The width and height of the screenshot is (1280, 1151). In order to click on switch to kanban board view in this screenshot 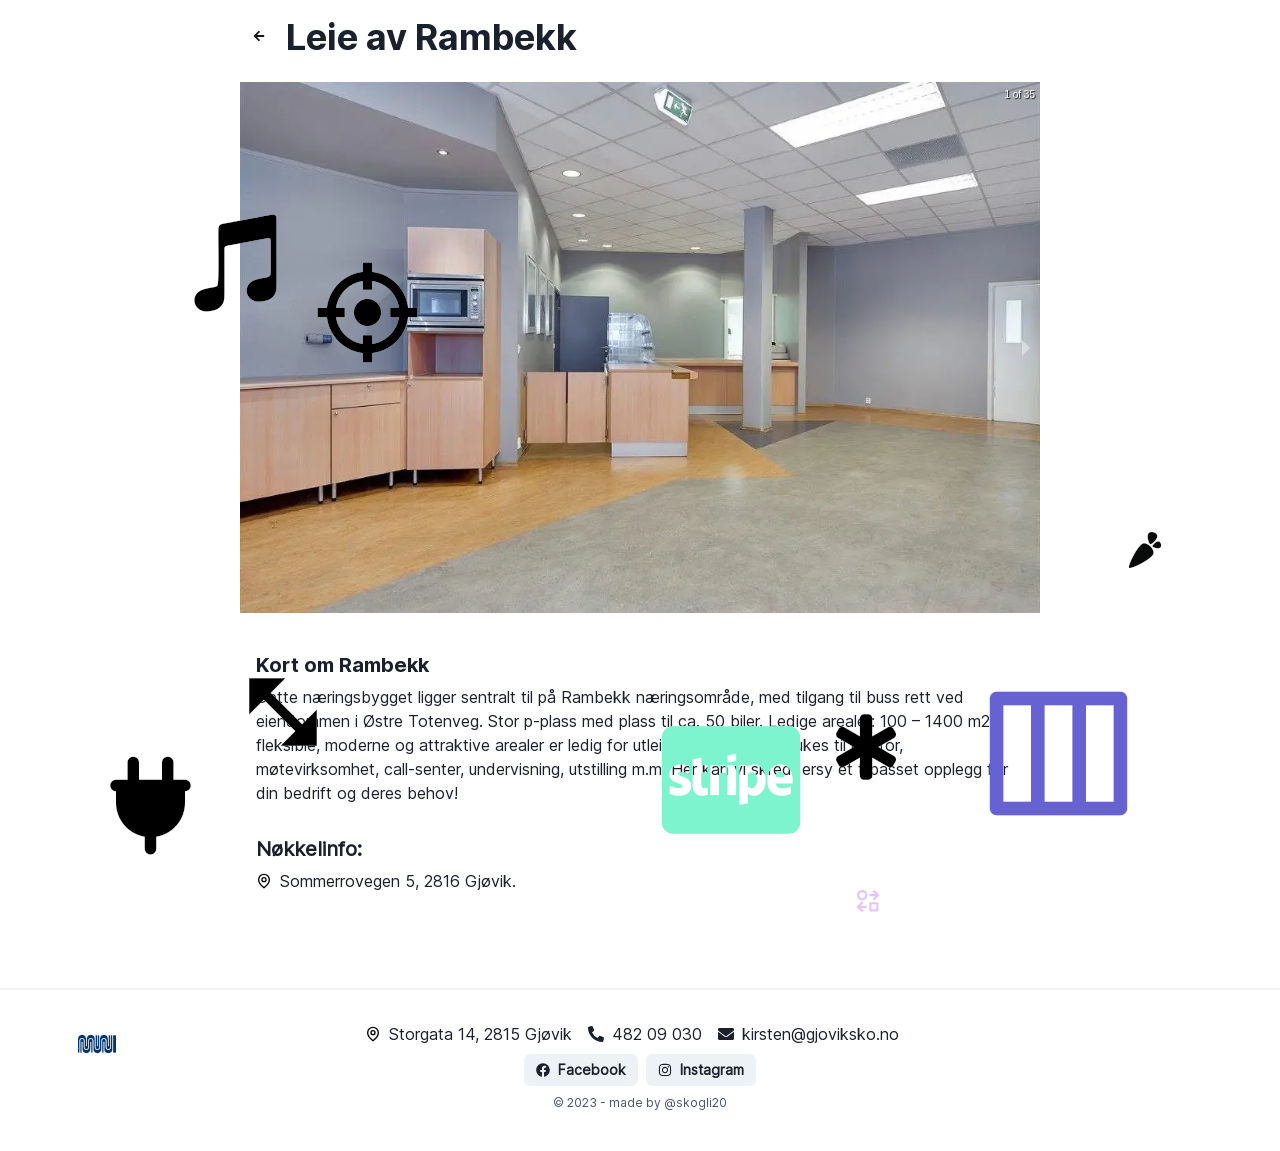, I will do `click(1058, 753)`.